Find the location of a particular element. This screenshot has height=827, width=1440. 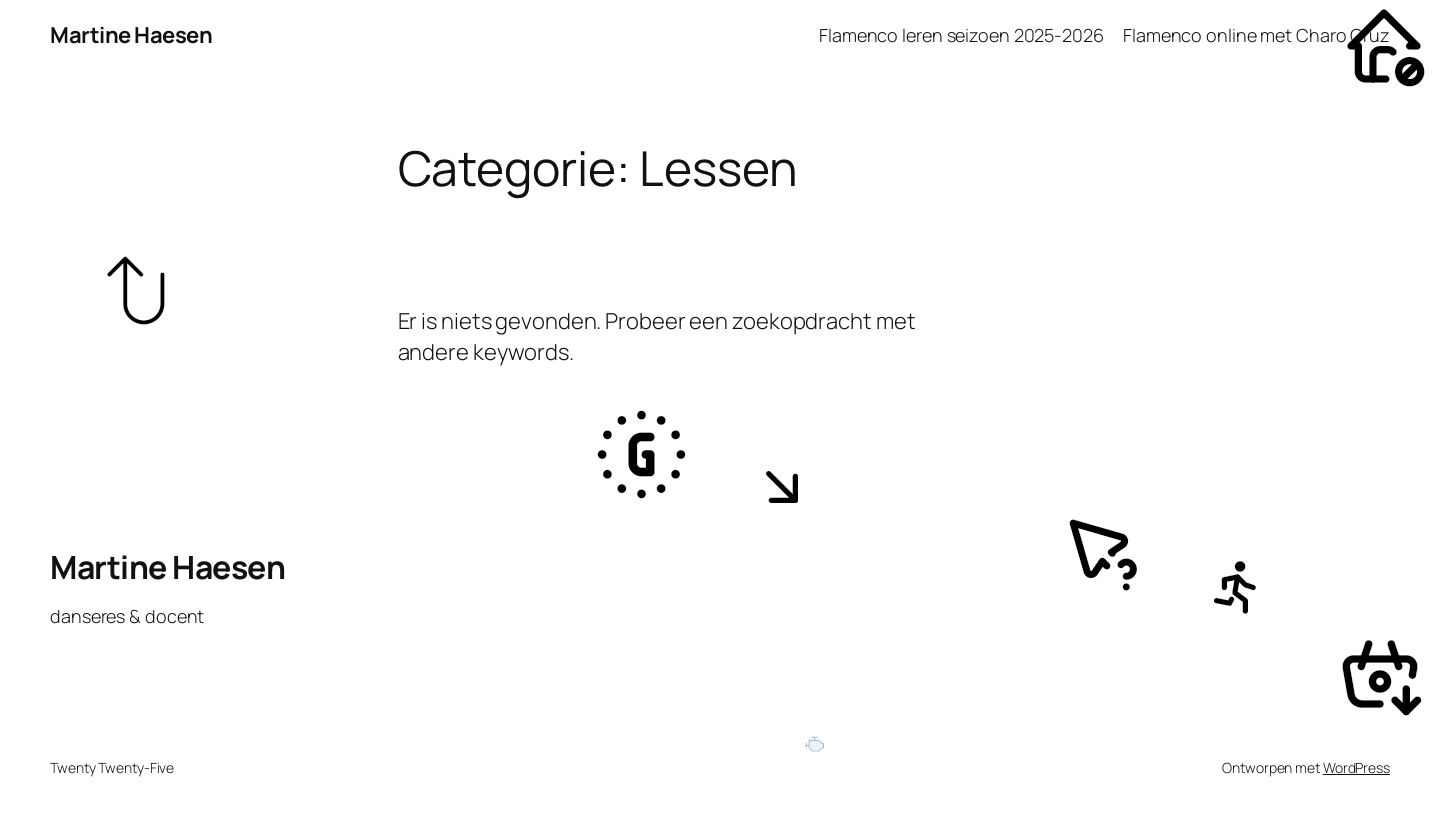

undo or go back to previous state is located at coordinates (138, 290).